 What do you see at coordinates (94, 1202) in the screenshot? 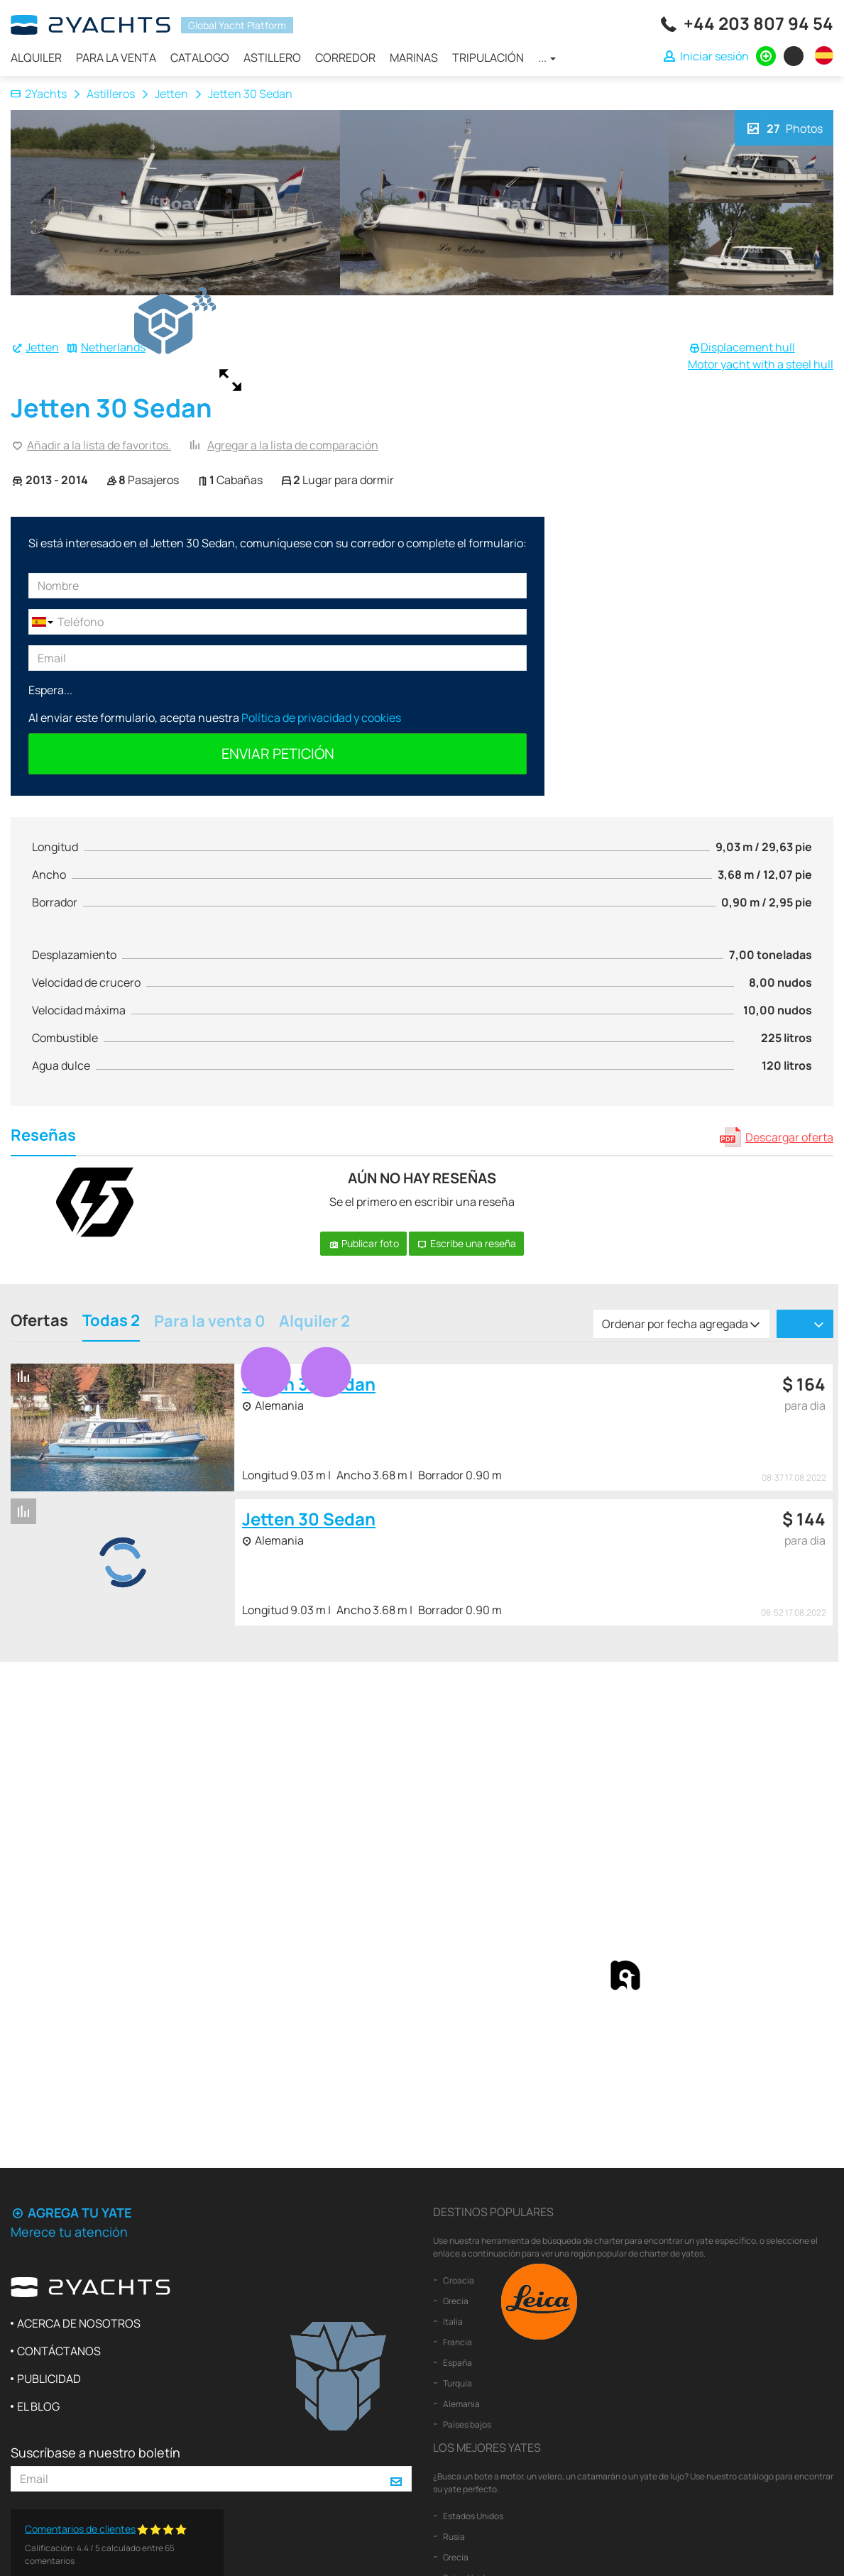
I see `visit the thunderstore mod repository` at bounding box center [94, 1202].